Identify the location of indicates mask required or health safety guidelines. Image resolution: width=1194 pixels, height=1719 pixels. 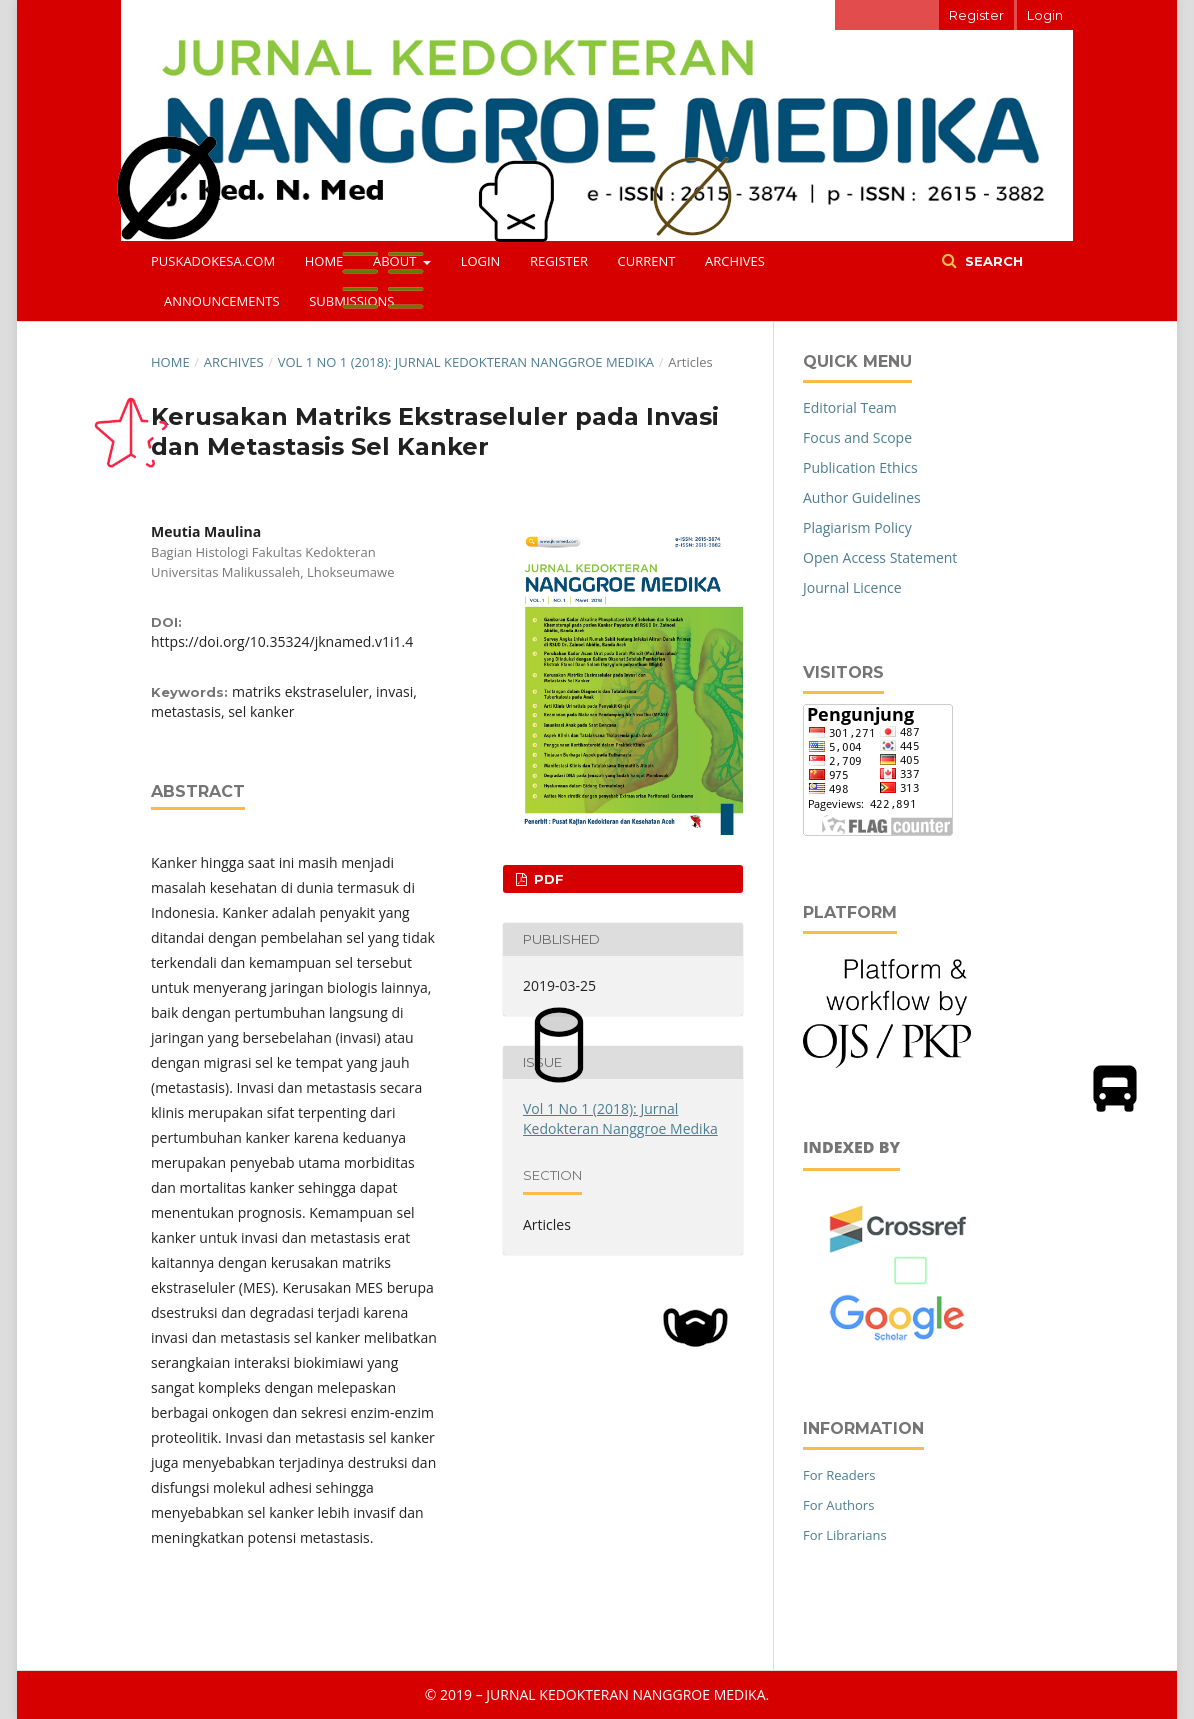
(695, 1327).